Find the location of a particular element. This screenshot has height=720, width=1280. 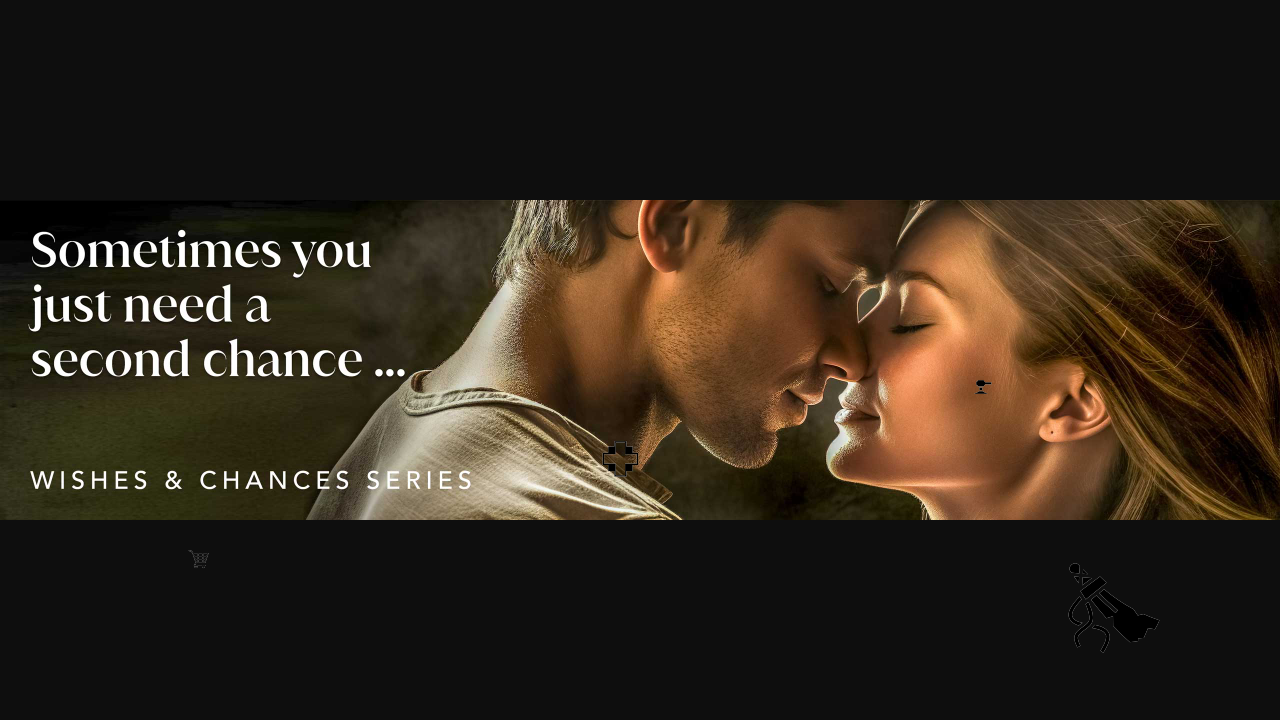

turret defense unit in a strategy game is located at coordinates (983, 387).